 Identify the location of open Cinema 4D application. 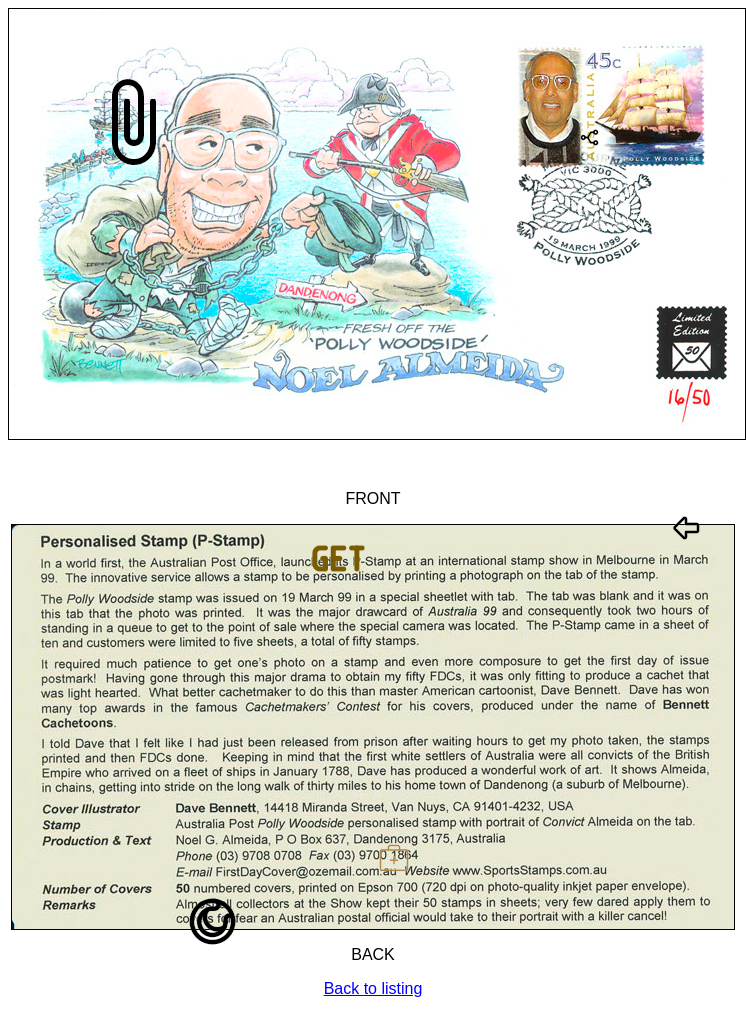
(212, 921).